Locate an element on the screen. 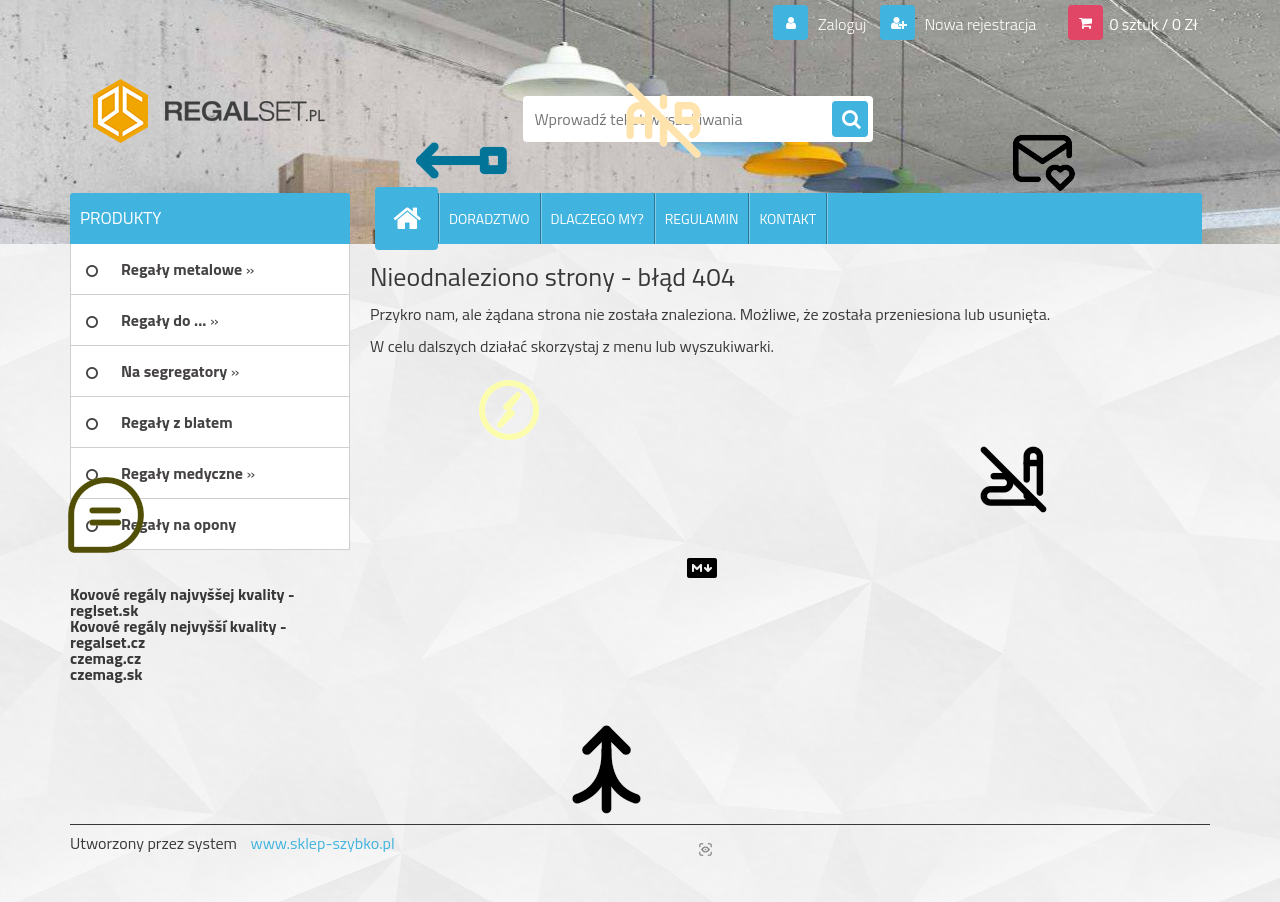 The width and height of the screenshot is (1280, 902). open chat or messaging is located at coordinates (104, 516).